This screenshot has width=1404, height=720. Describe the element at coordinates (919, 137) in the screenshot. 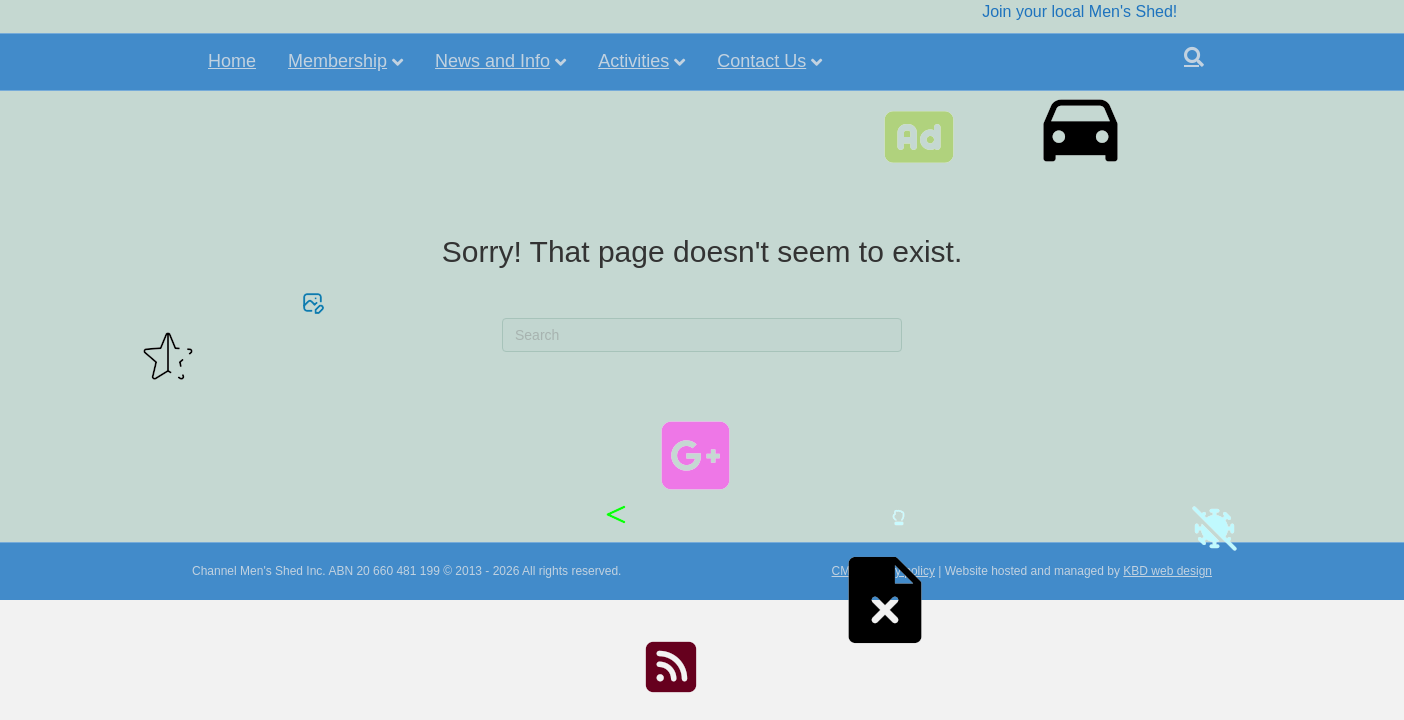

I see `indicates sponsored or advertisement content` at that location.